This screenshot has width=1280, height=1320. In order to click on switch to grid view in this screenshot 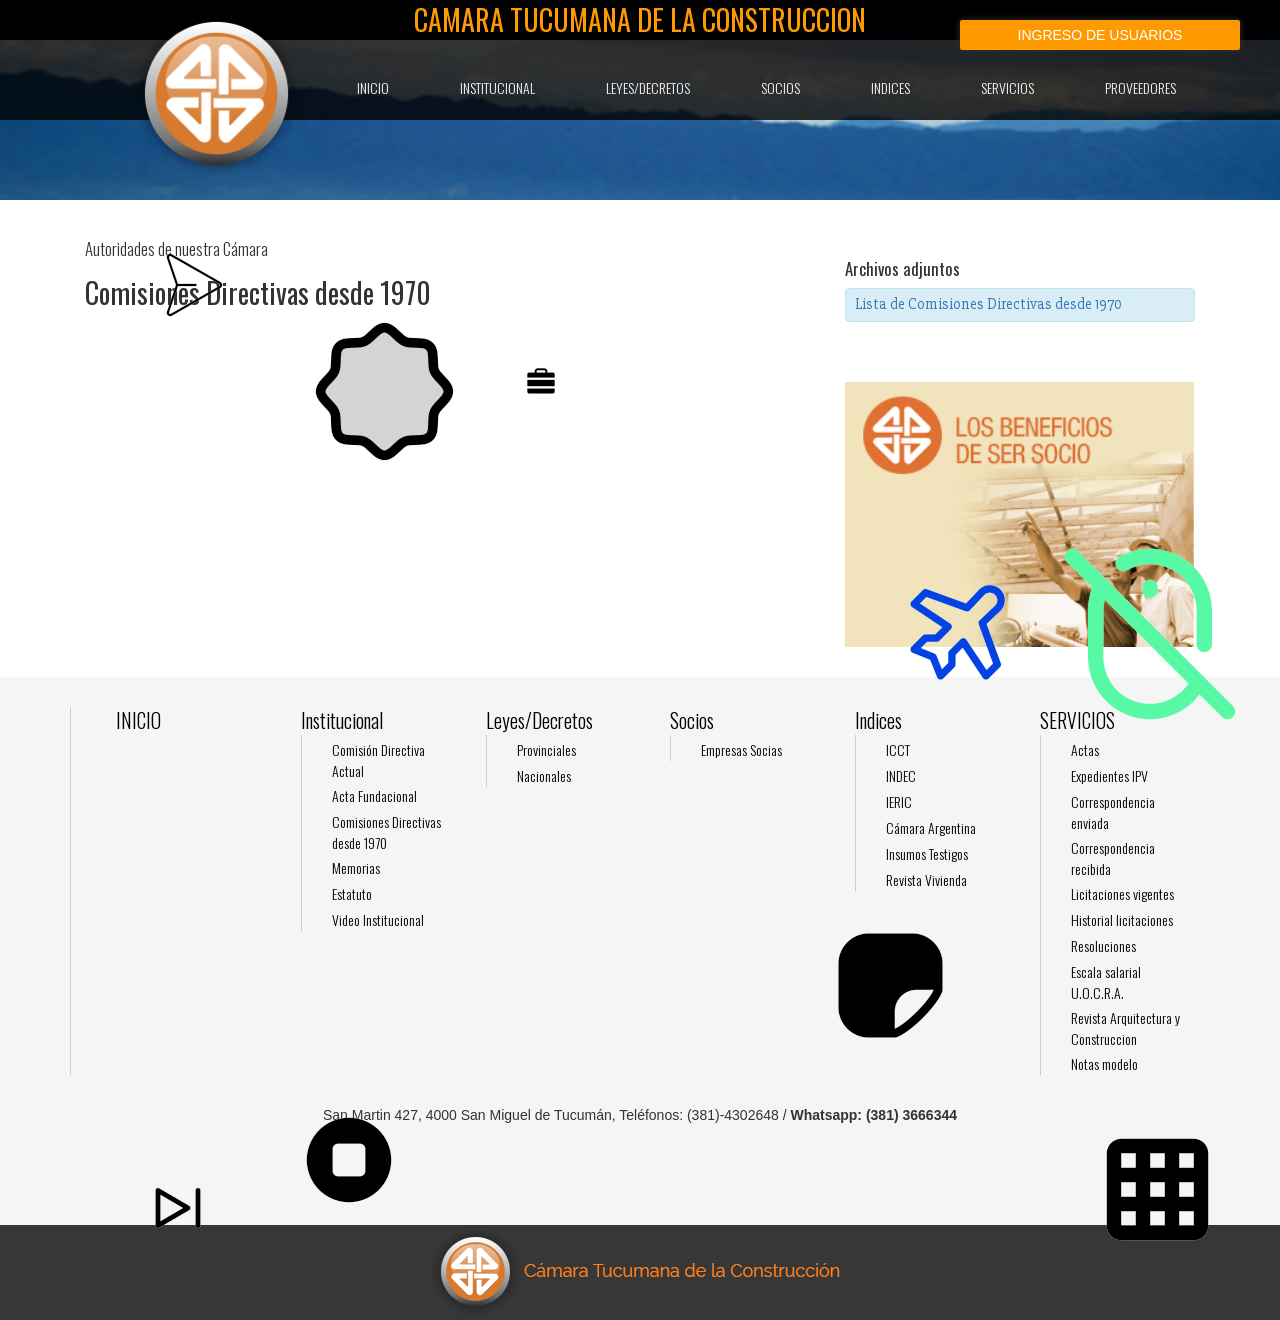, I will do `click(1157, 1189)`.